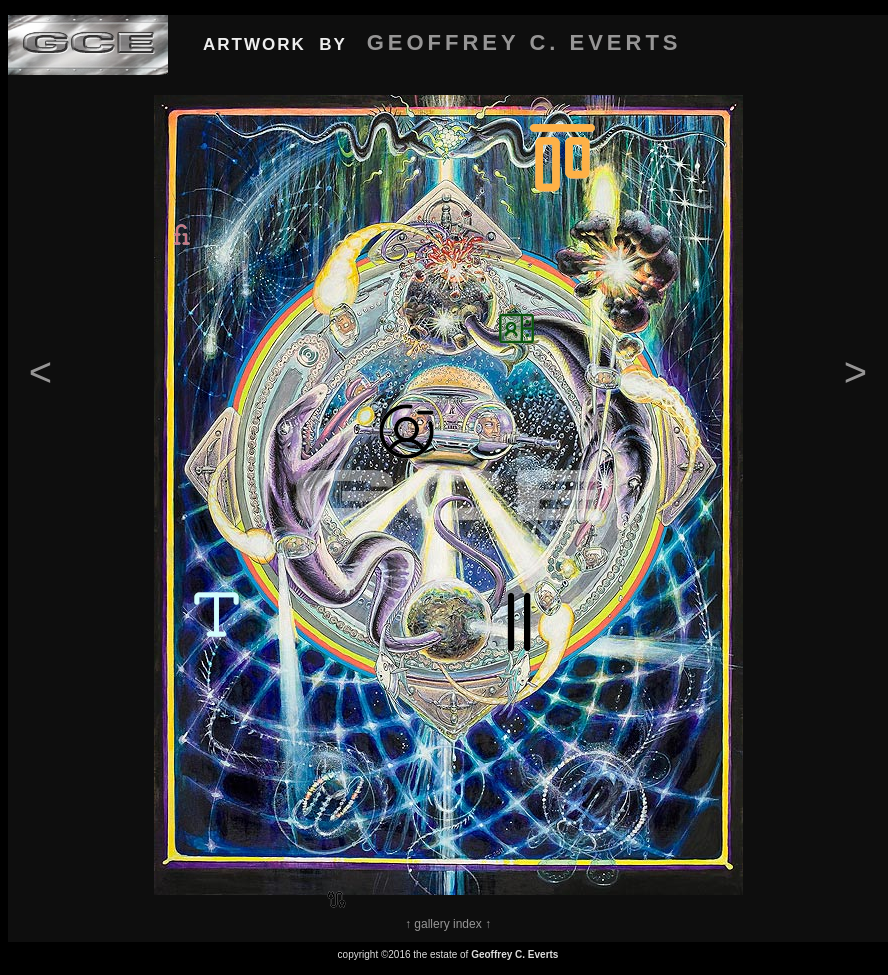  Describe the element at coordinates (537, 622) in the screenshot. I see `indicates a count or tally of two` at that location.